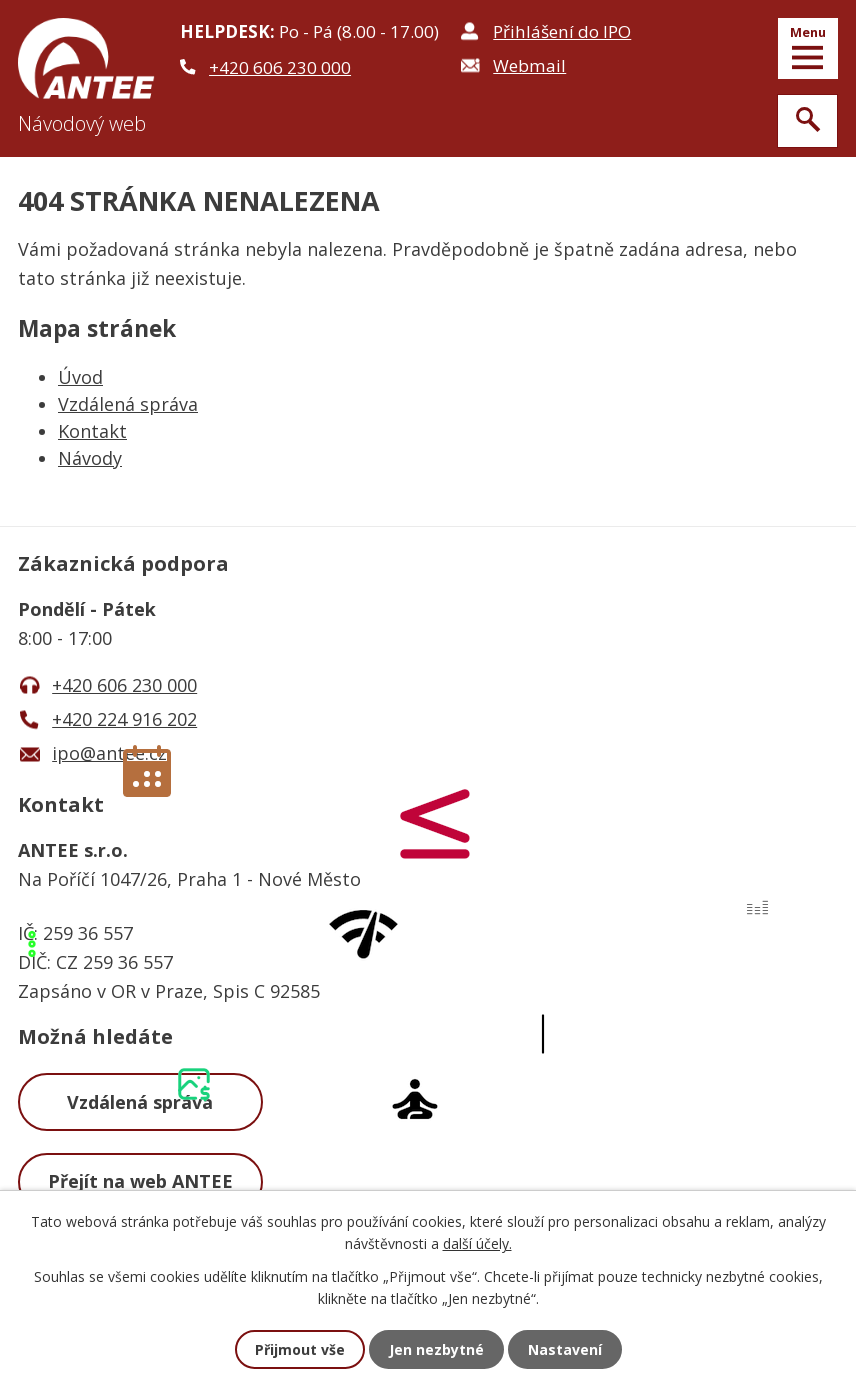 This screenshot has height=1388, width=856. I want to click on view calendar events, so click(147, 773).